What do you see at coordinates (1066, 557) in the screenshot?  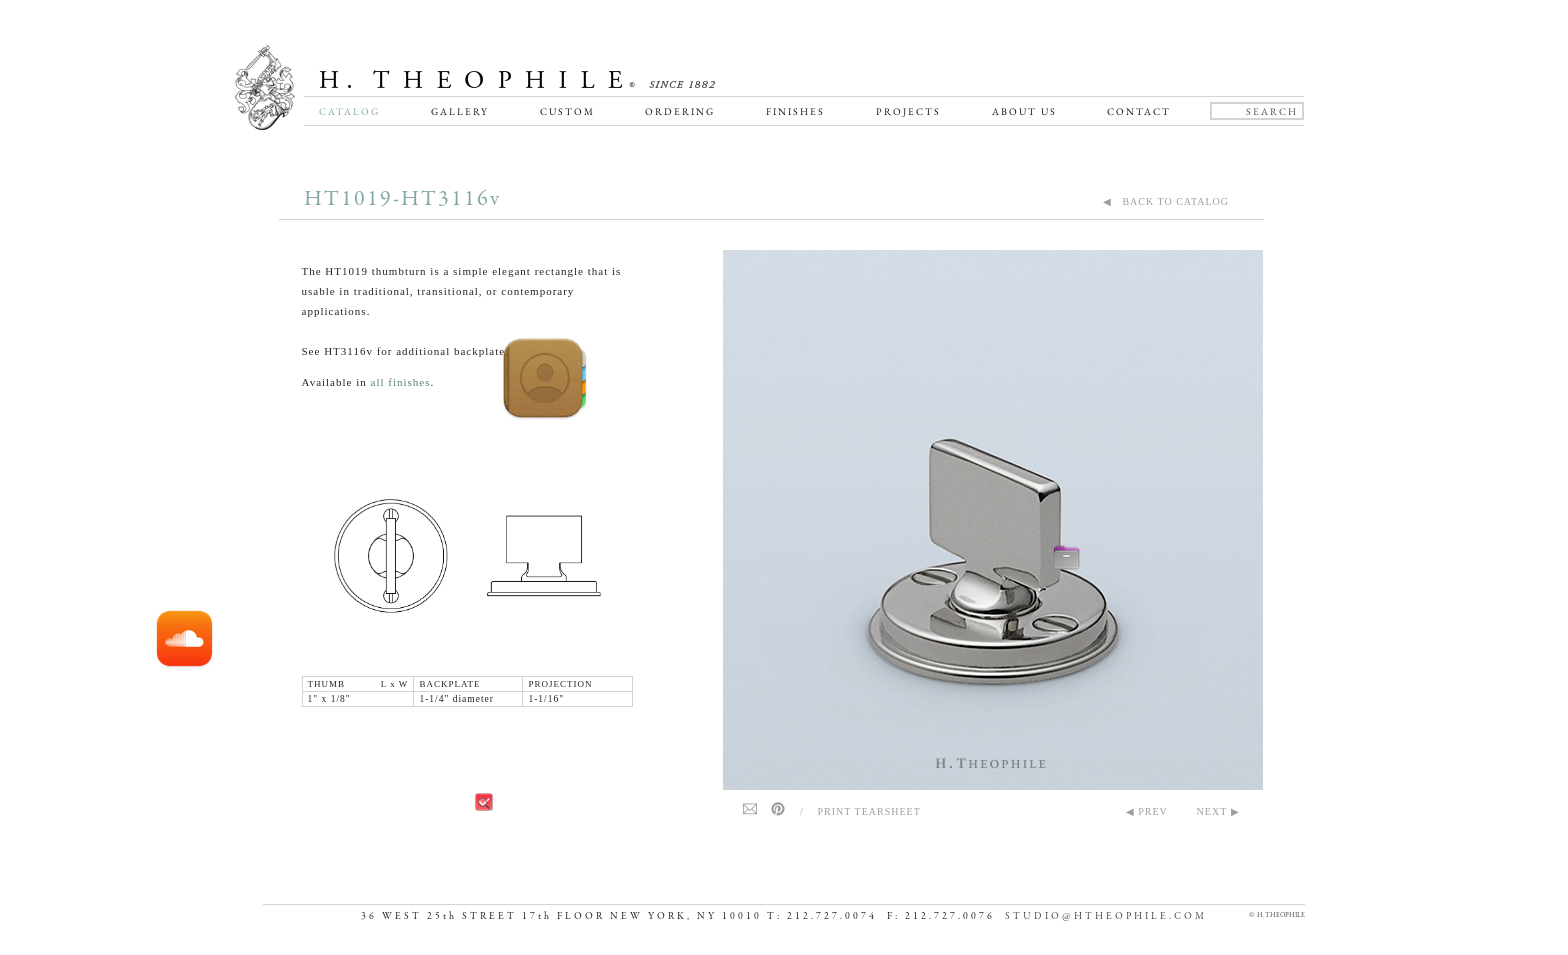 I see `open the file manager application` at bounding box center [1066, 557].